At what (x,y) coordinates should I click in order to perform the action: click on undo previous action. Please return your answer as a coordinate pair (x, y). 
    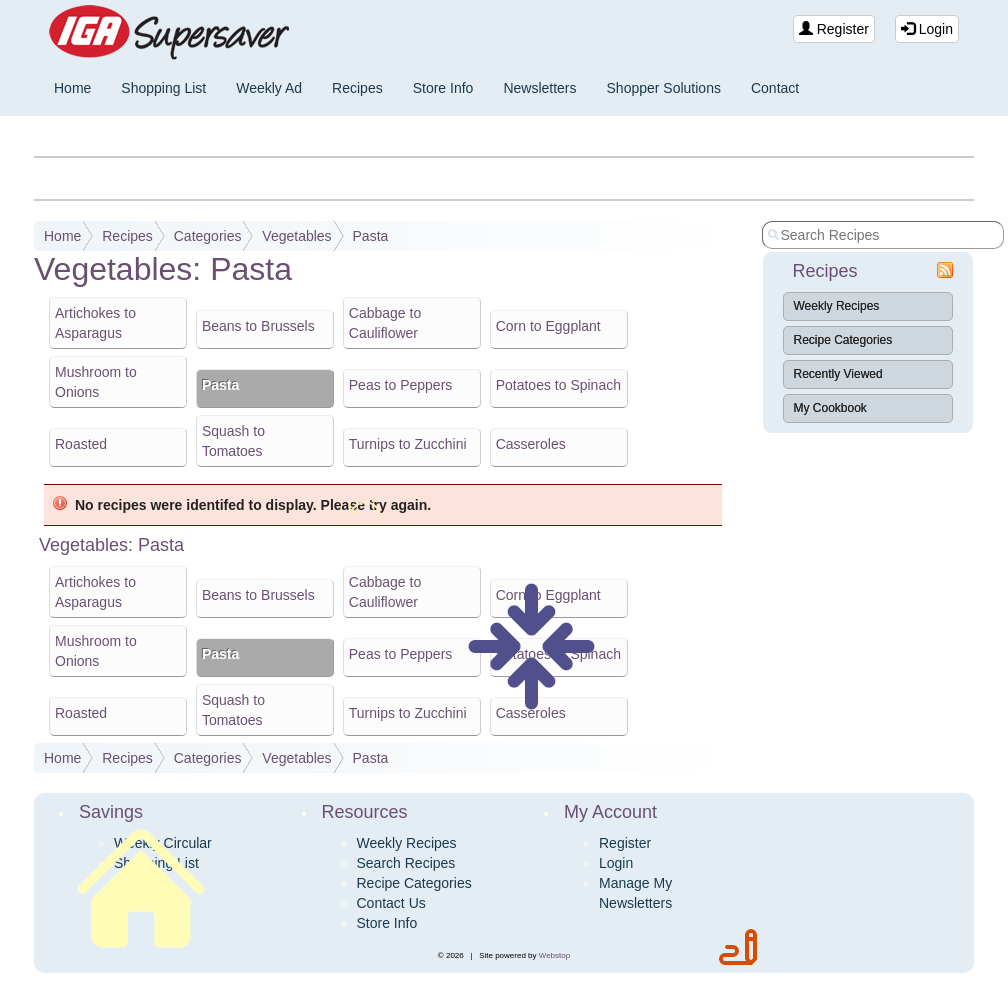
    Looking at the image, I should click on (365, 508).